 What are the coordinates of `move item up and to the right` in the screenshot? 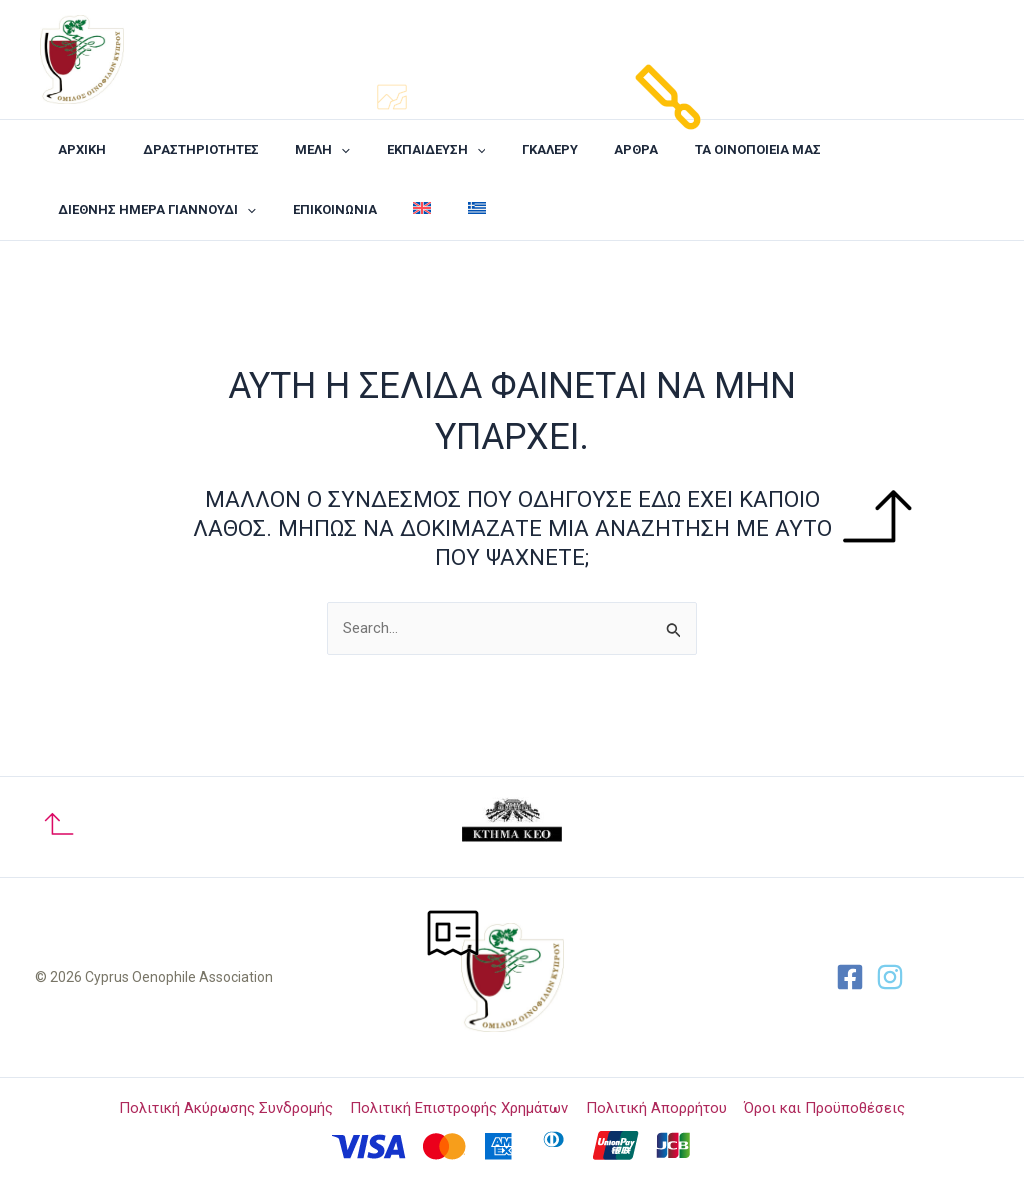 It's located at (880, 519).